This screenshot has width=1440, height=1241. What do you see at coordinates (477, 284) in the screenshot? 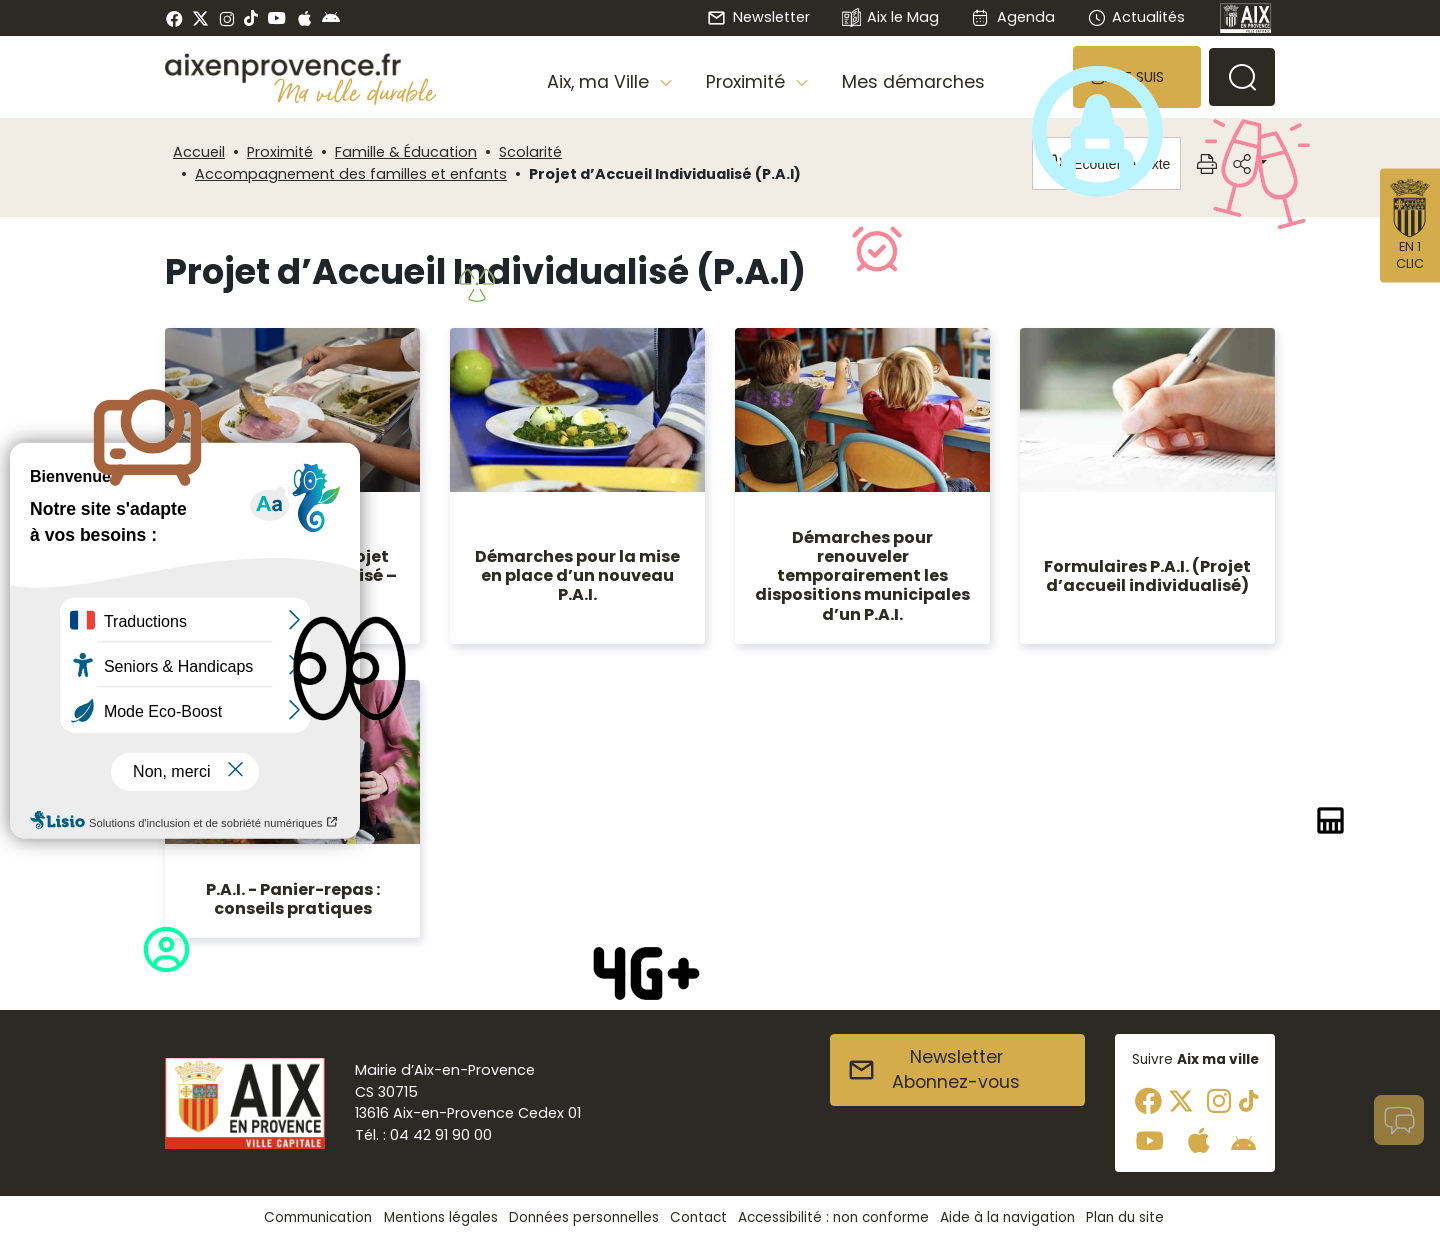
I see `indicates radioactive or hazardous material warning` at bounding box center [477, 284].